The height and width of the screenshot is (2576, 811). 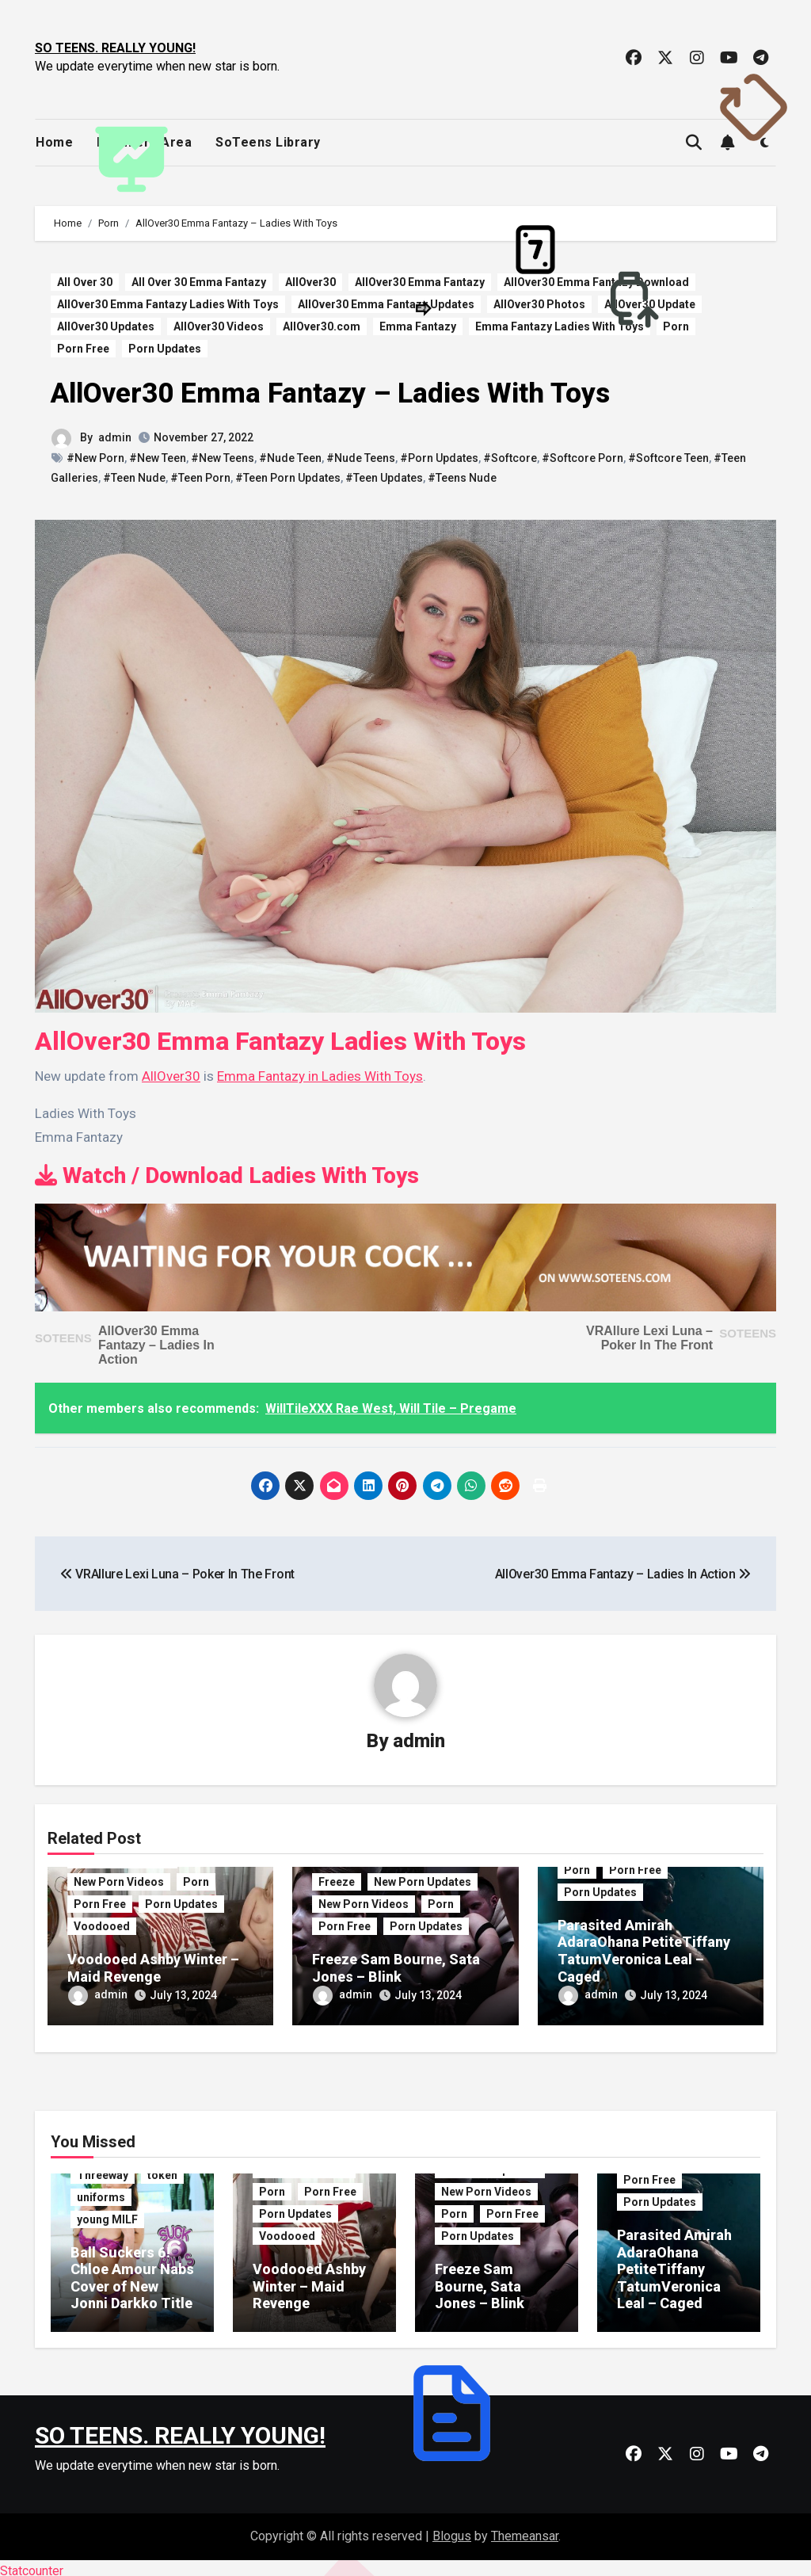 I want to click on forward an email or message, so click(x=424, y=308).